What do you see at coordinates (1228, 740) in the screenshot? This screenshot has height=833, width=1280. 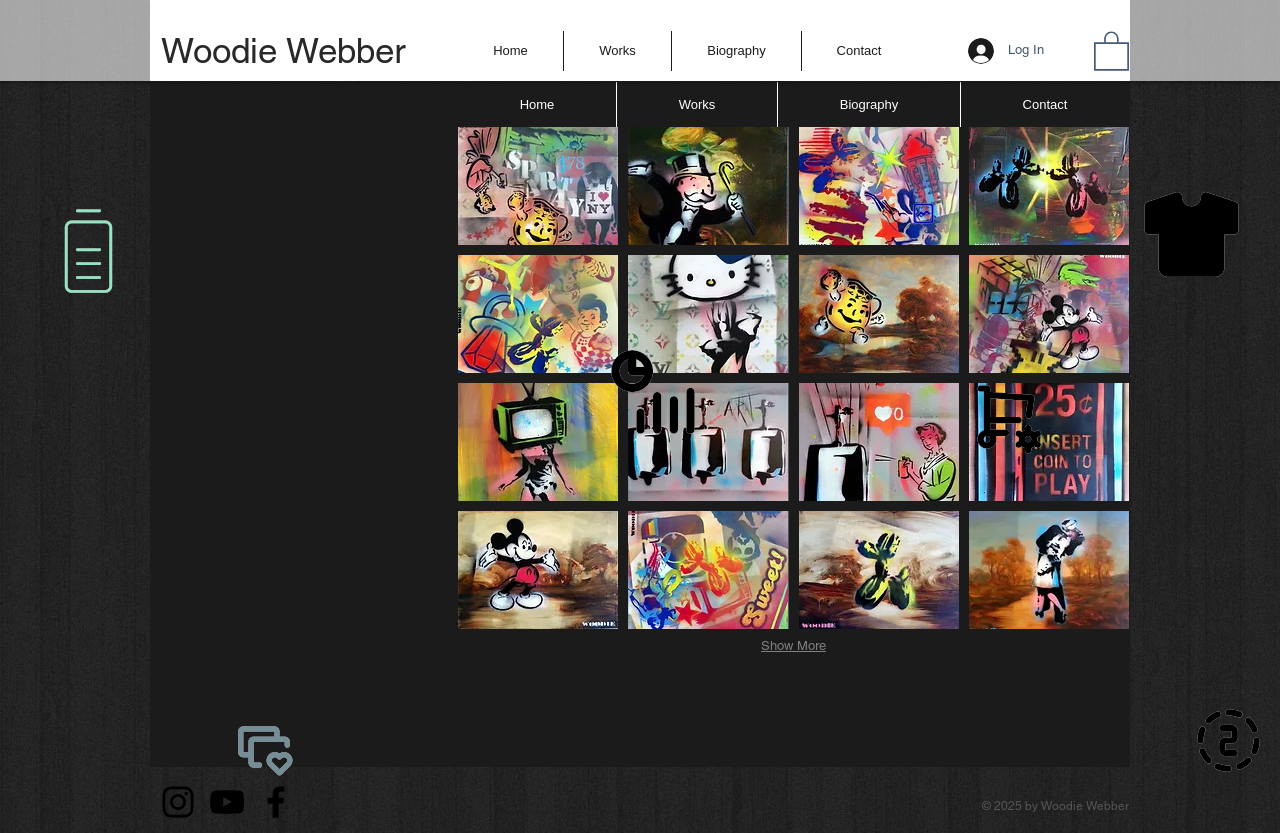 I see `step 2 of a multi-step process` at bounding box center [1228, 740].